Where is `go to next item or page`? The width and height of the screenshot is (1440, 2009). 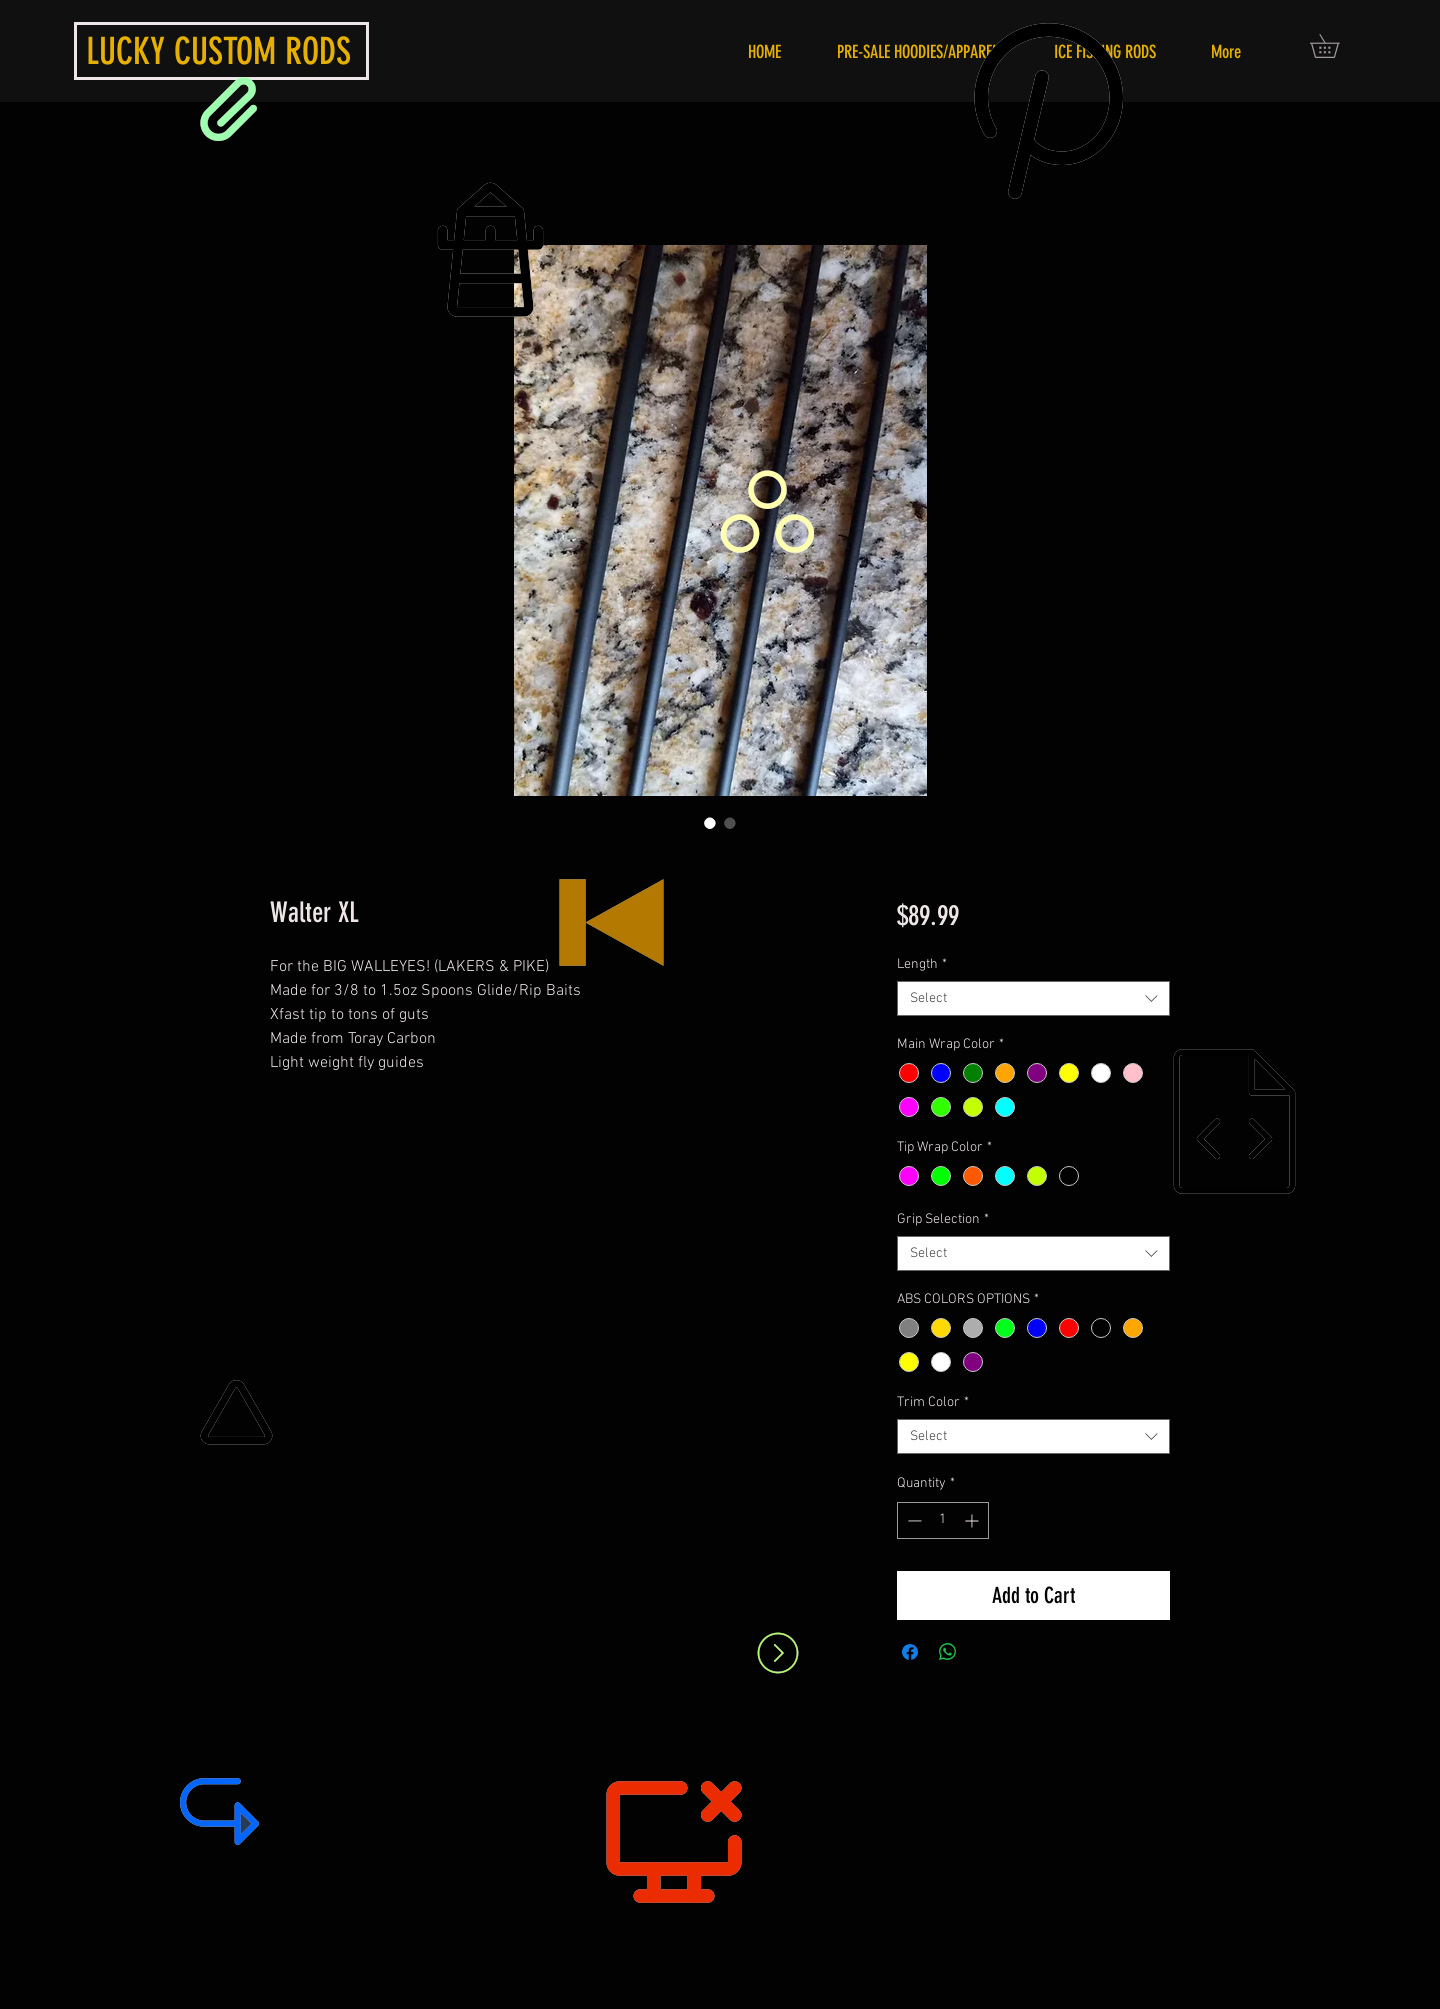 go to next item or page is located at coordinates (778, 1653).